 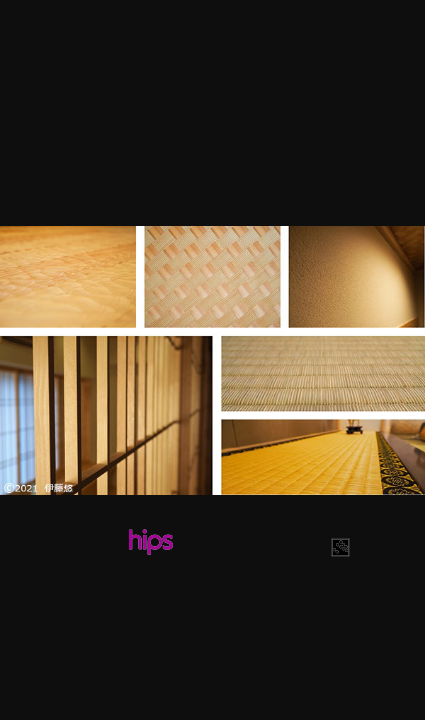 What do you see at coordinates (340, 547) in the screenshot?
I see `open scilab application` at bounding box center [340, 547].